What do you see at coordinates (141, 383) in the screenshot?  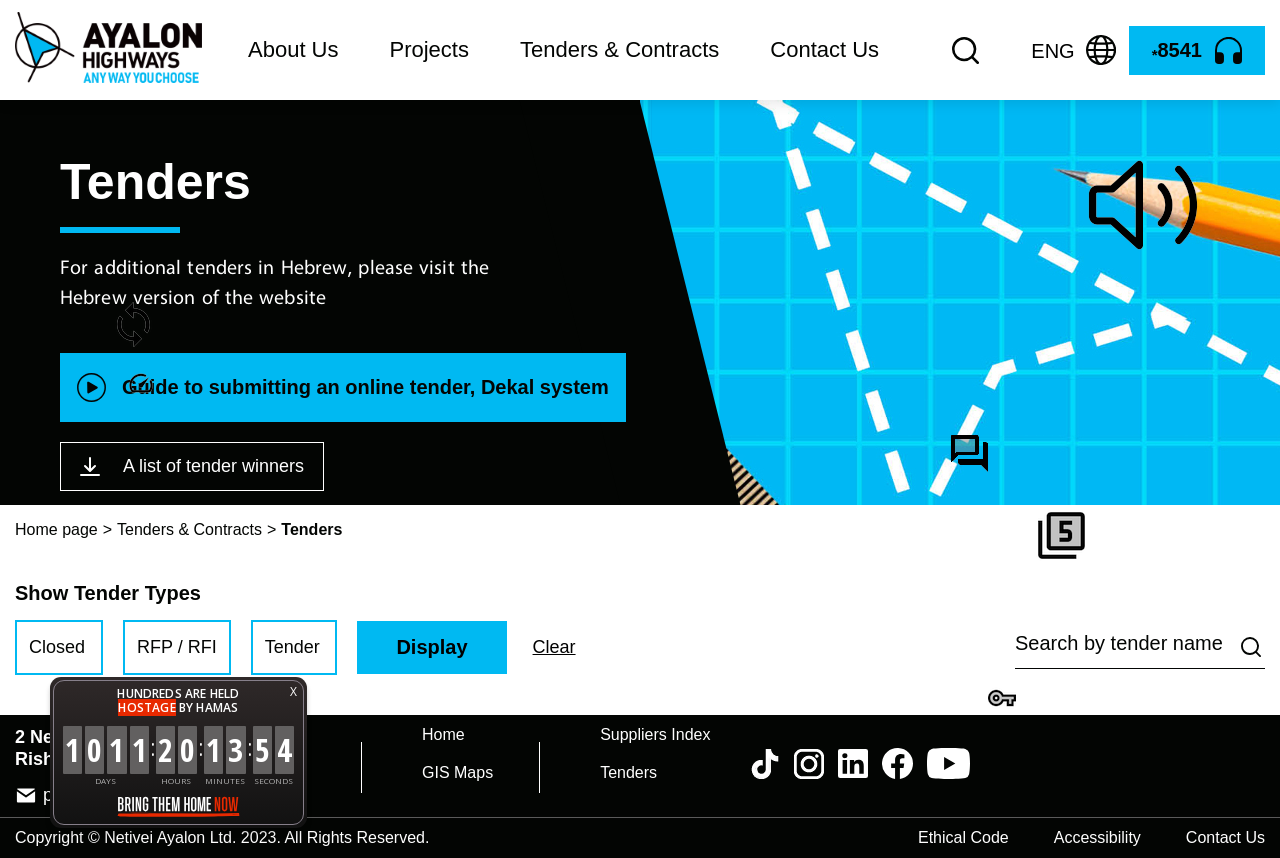 I see `adjust playback speed settings` at bounding box center [141, 383].